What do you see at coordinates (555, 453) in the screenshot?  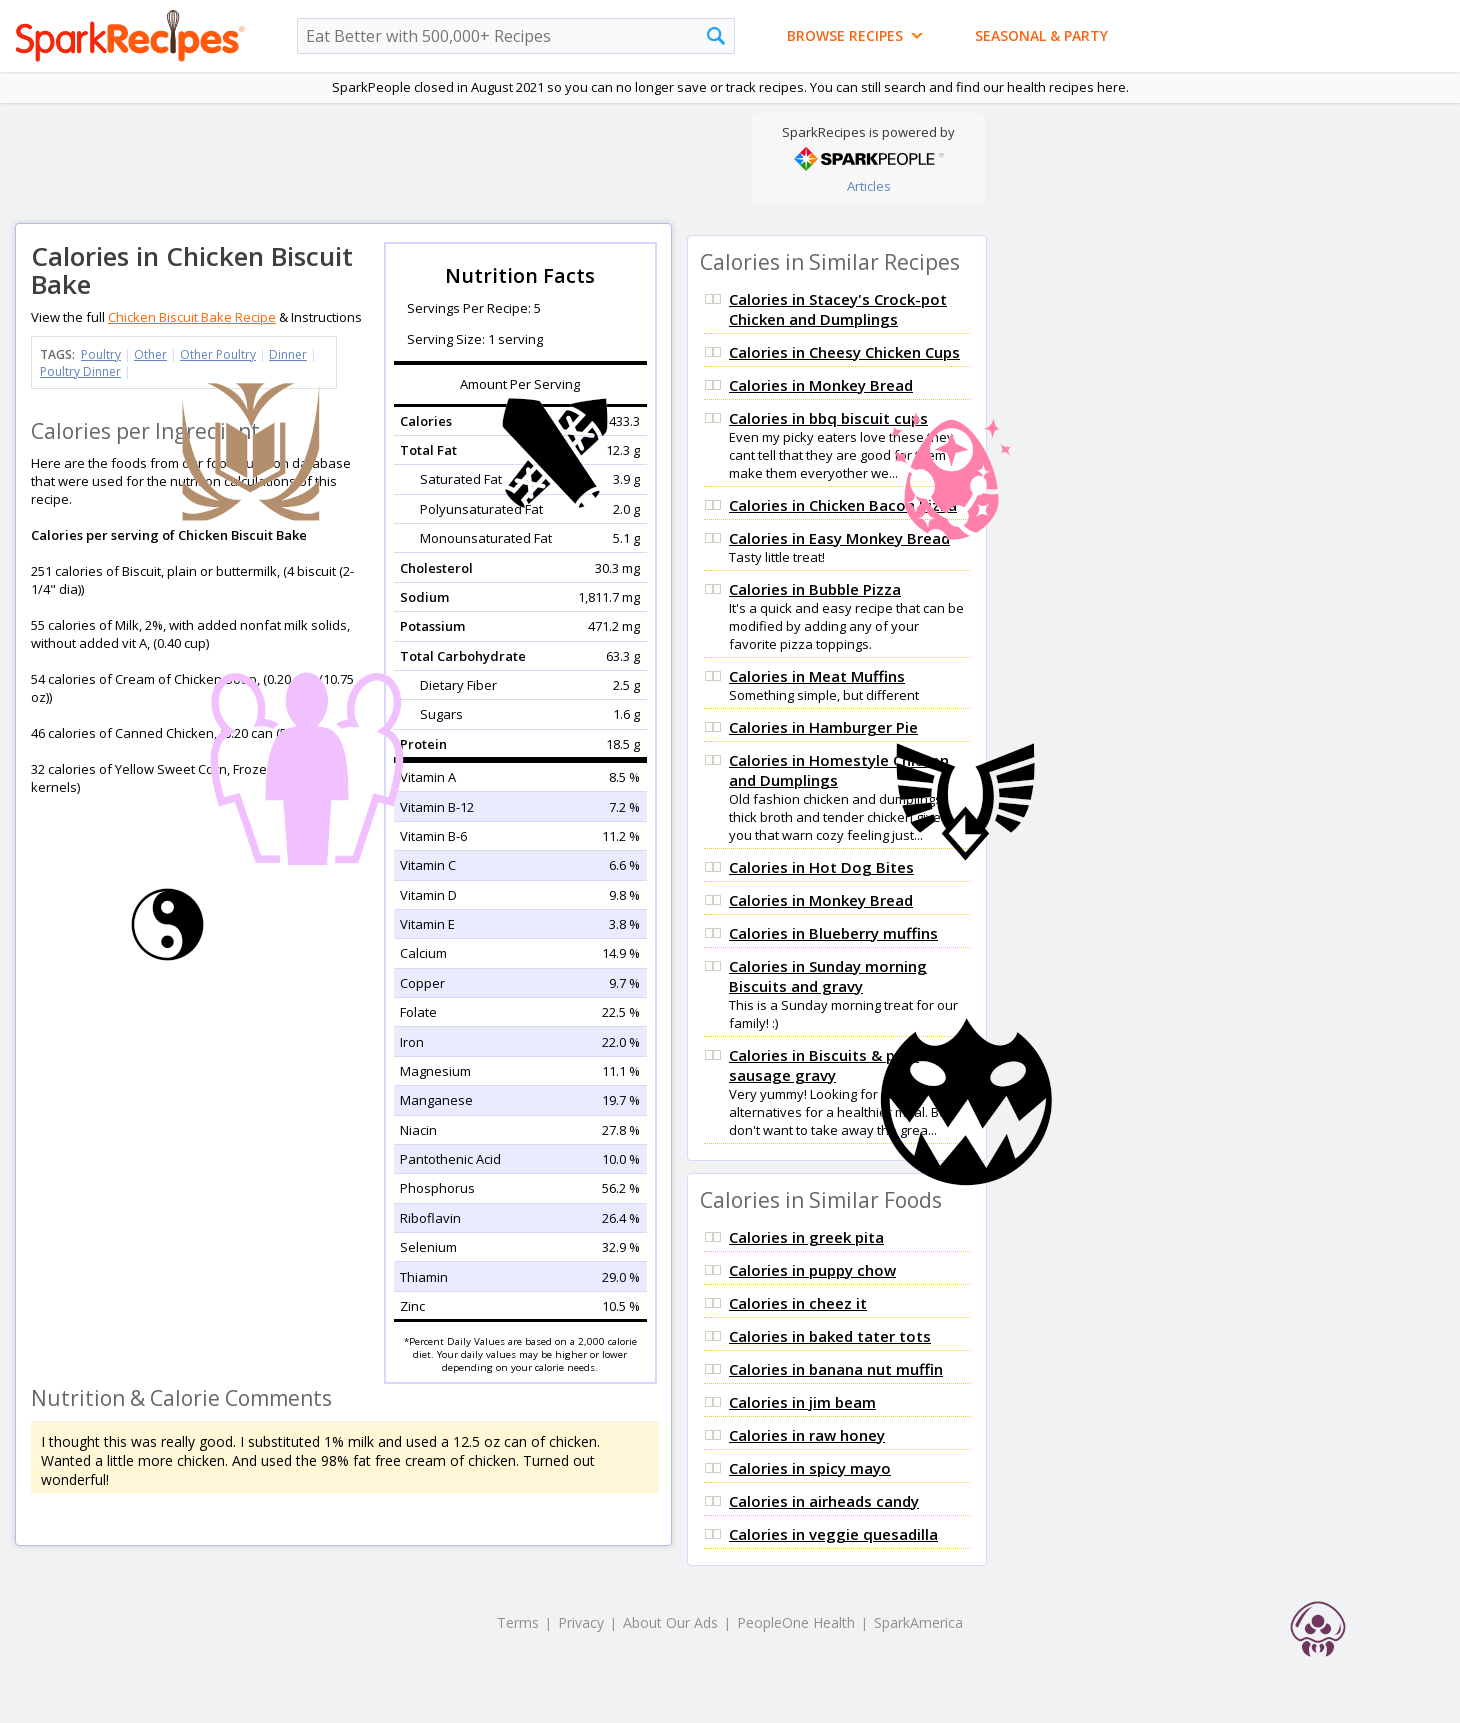 I see `equip arm armor or bracers` at bounding box center [555, 453].